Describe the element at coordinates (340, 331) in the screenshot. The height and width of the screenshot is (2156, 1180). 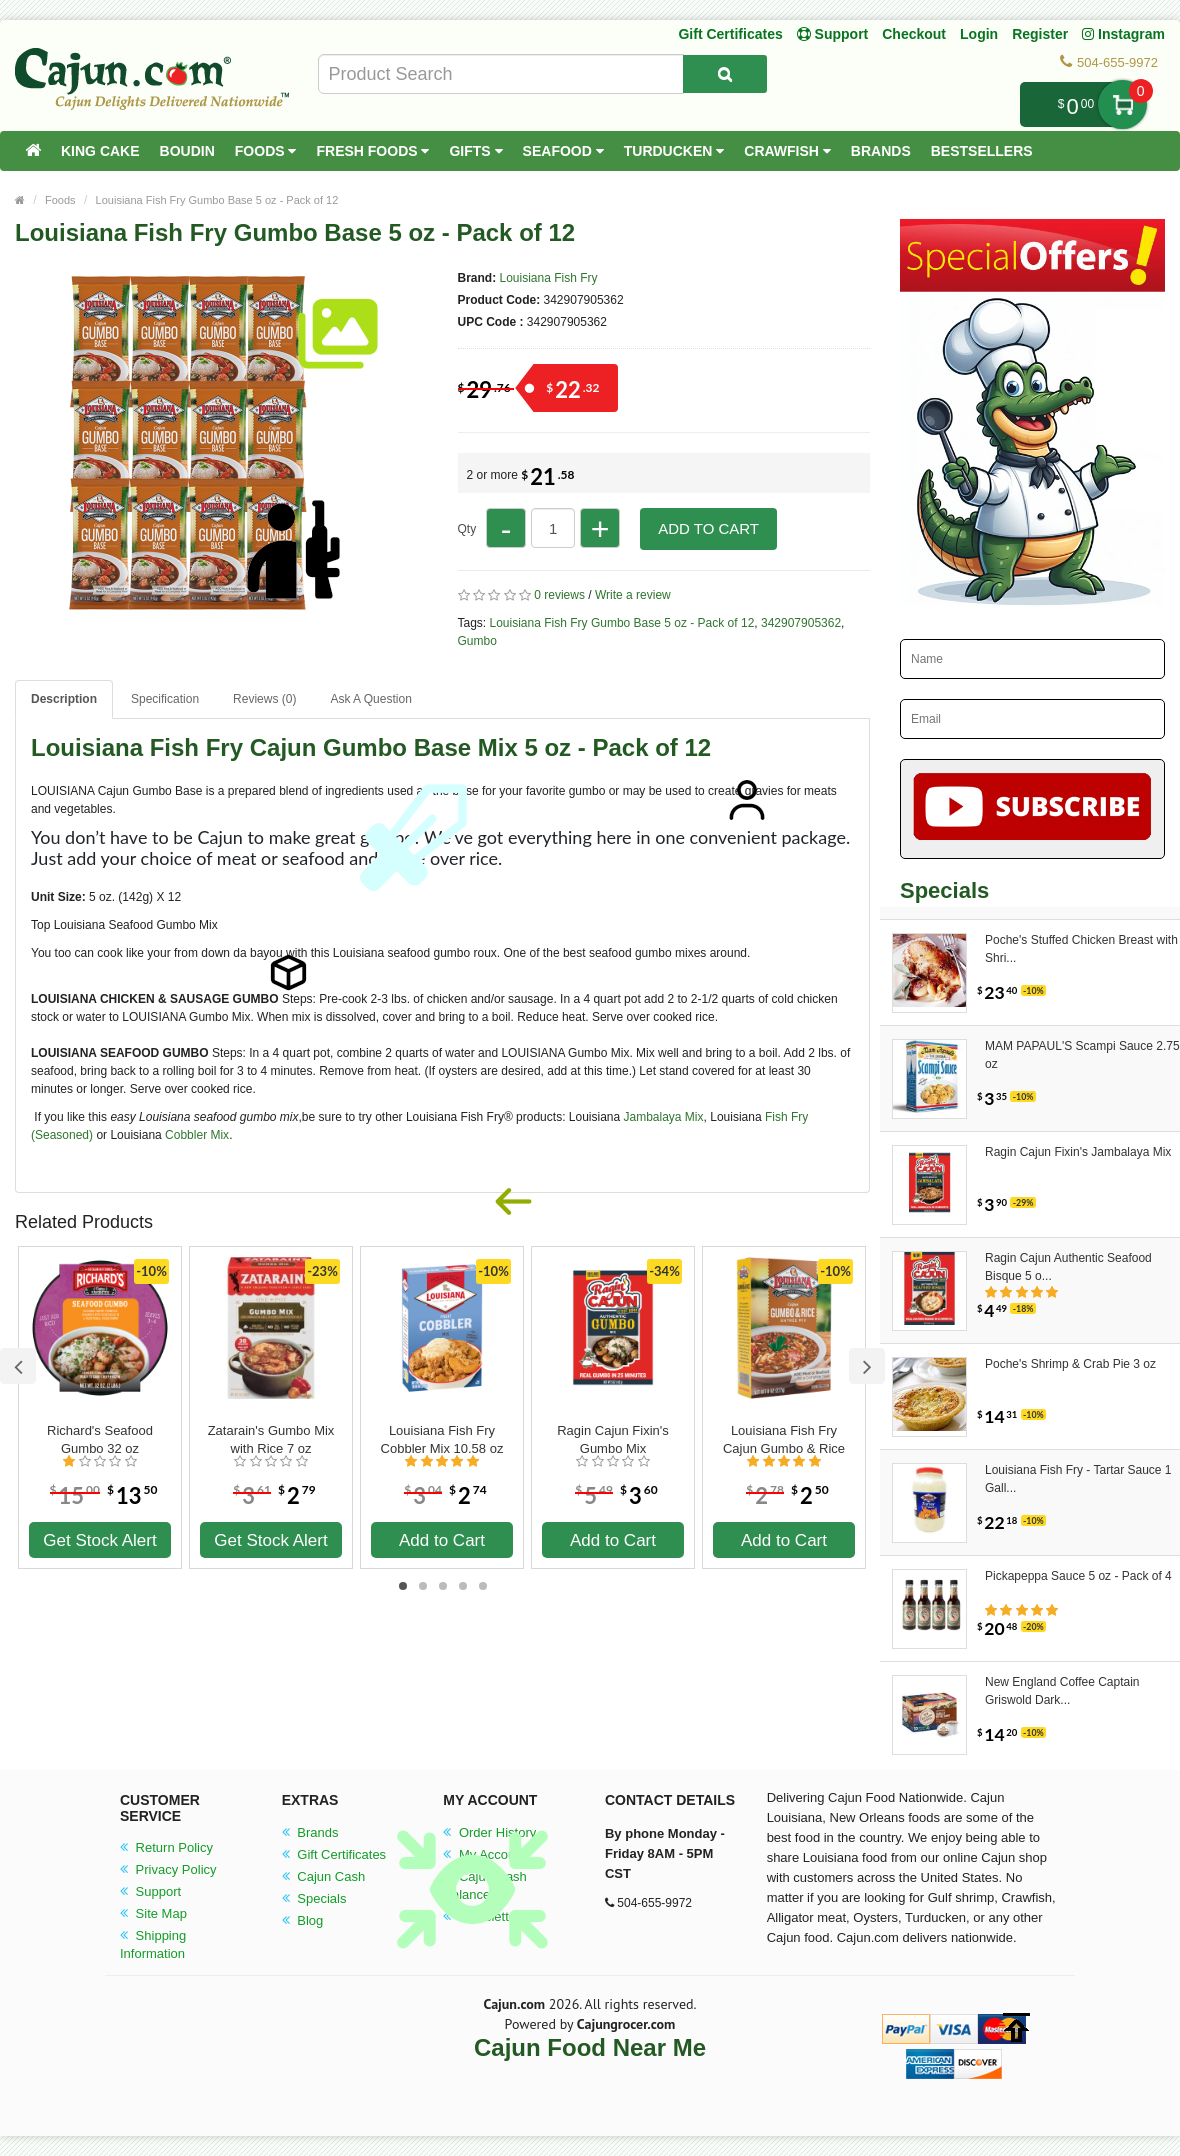
I see `view photo gallery` at that location.